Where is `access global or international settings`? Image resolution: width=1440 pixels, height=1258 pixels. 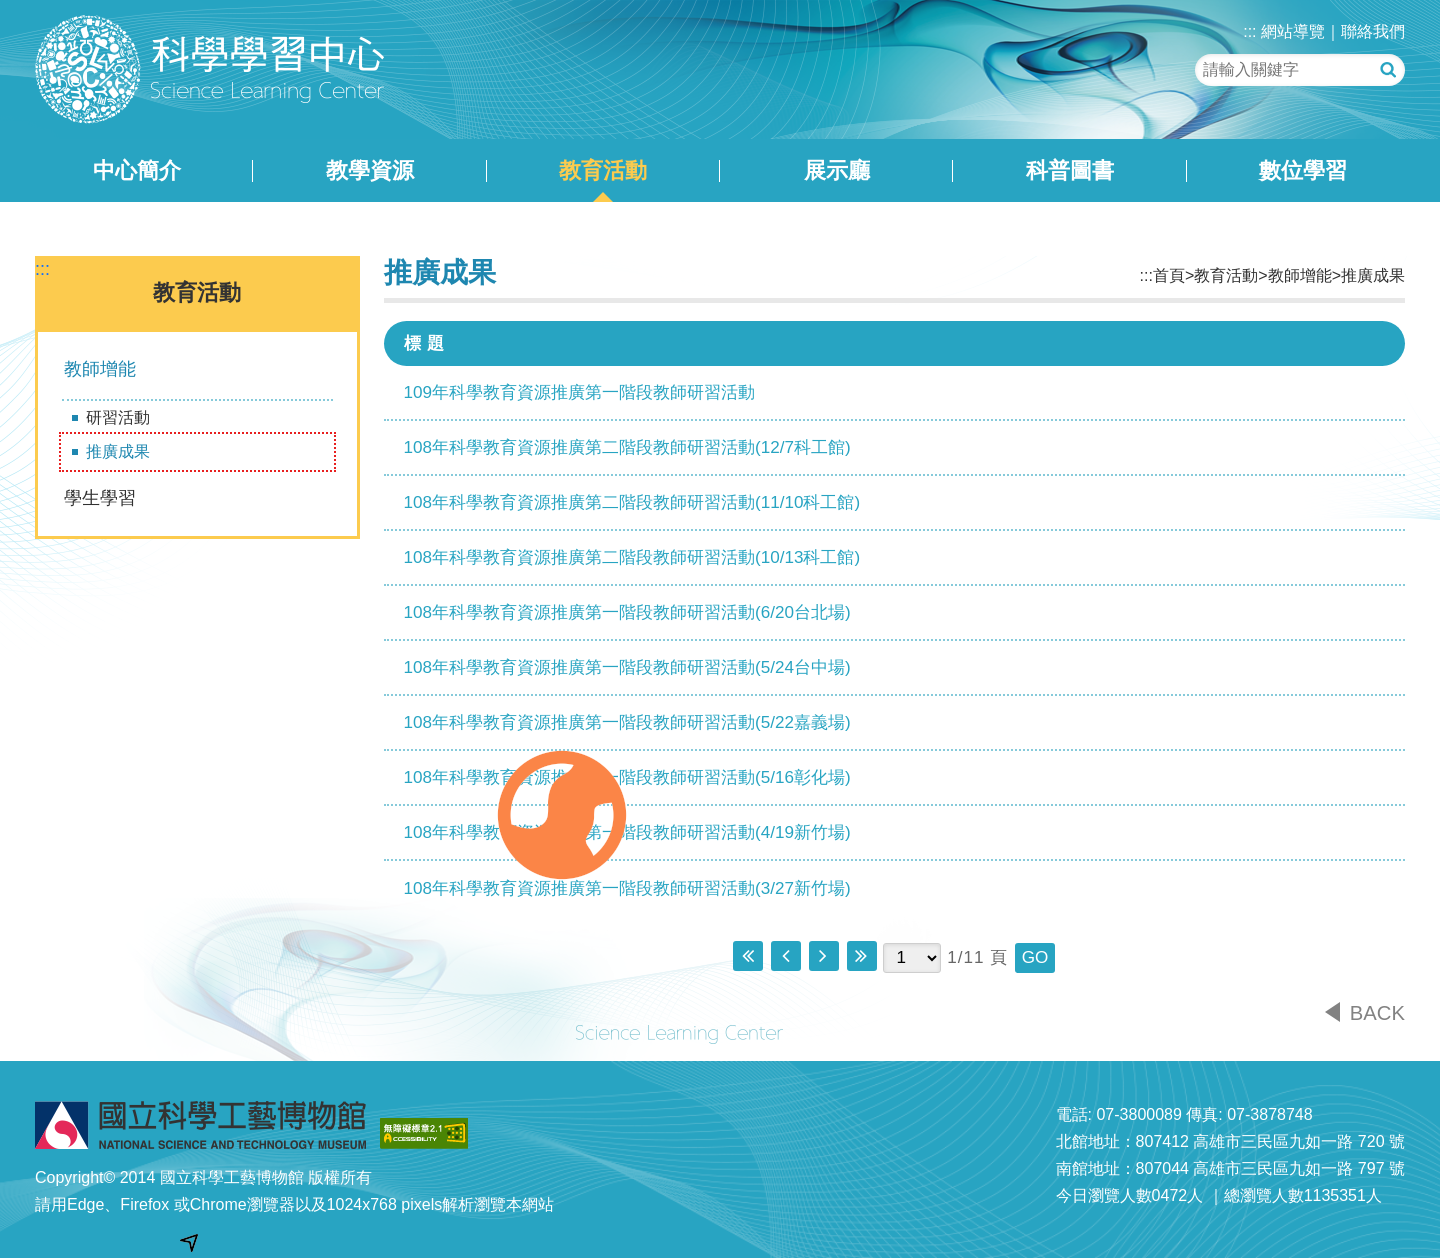 access global or international settings is located at coordinates (562, 815).